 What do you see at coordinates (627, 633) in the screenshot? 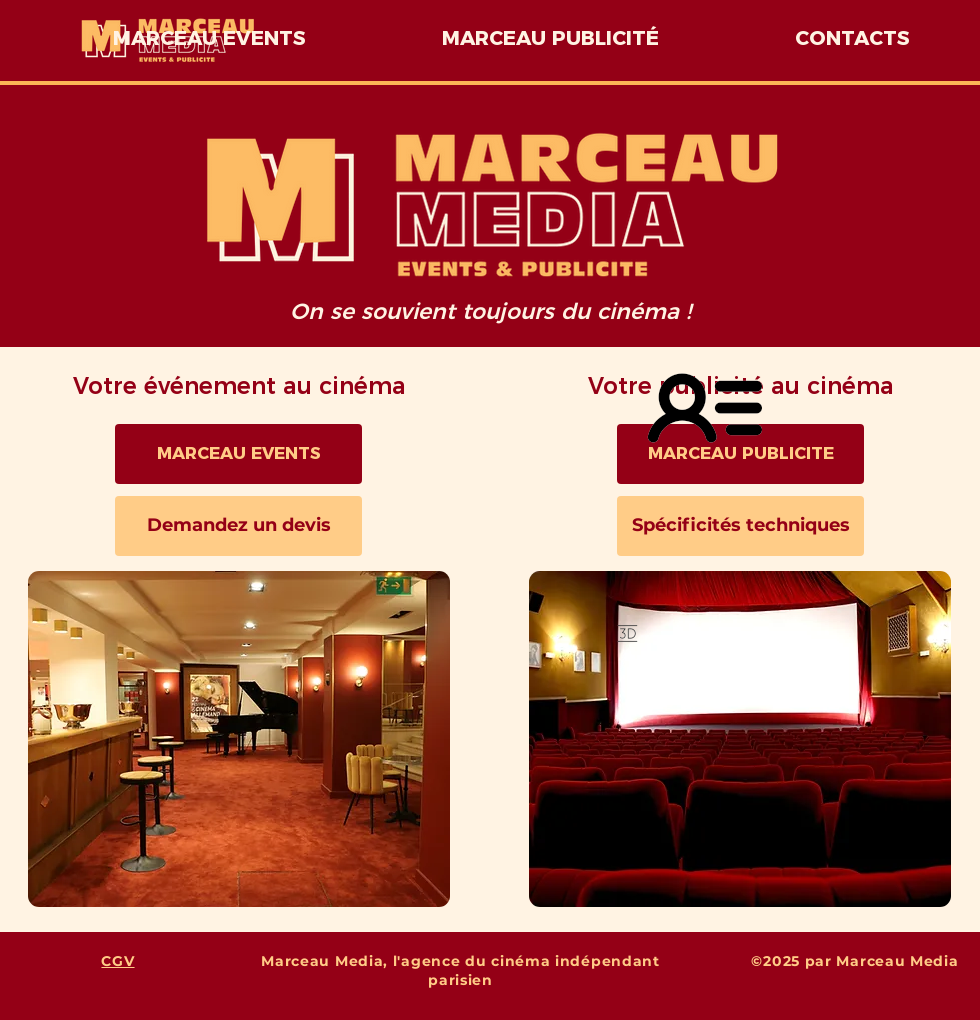
I see `toggle 3D view mode` at bounding box center [627, 633].